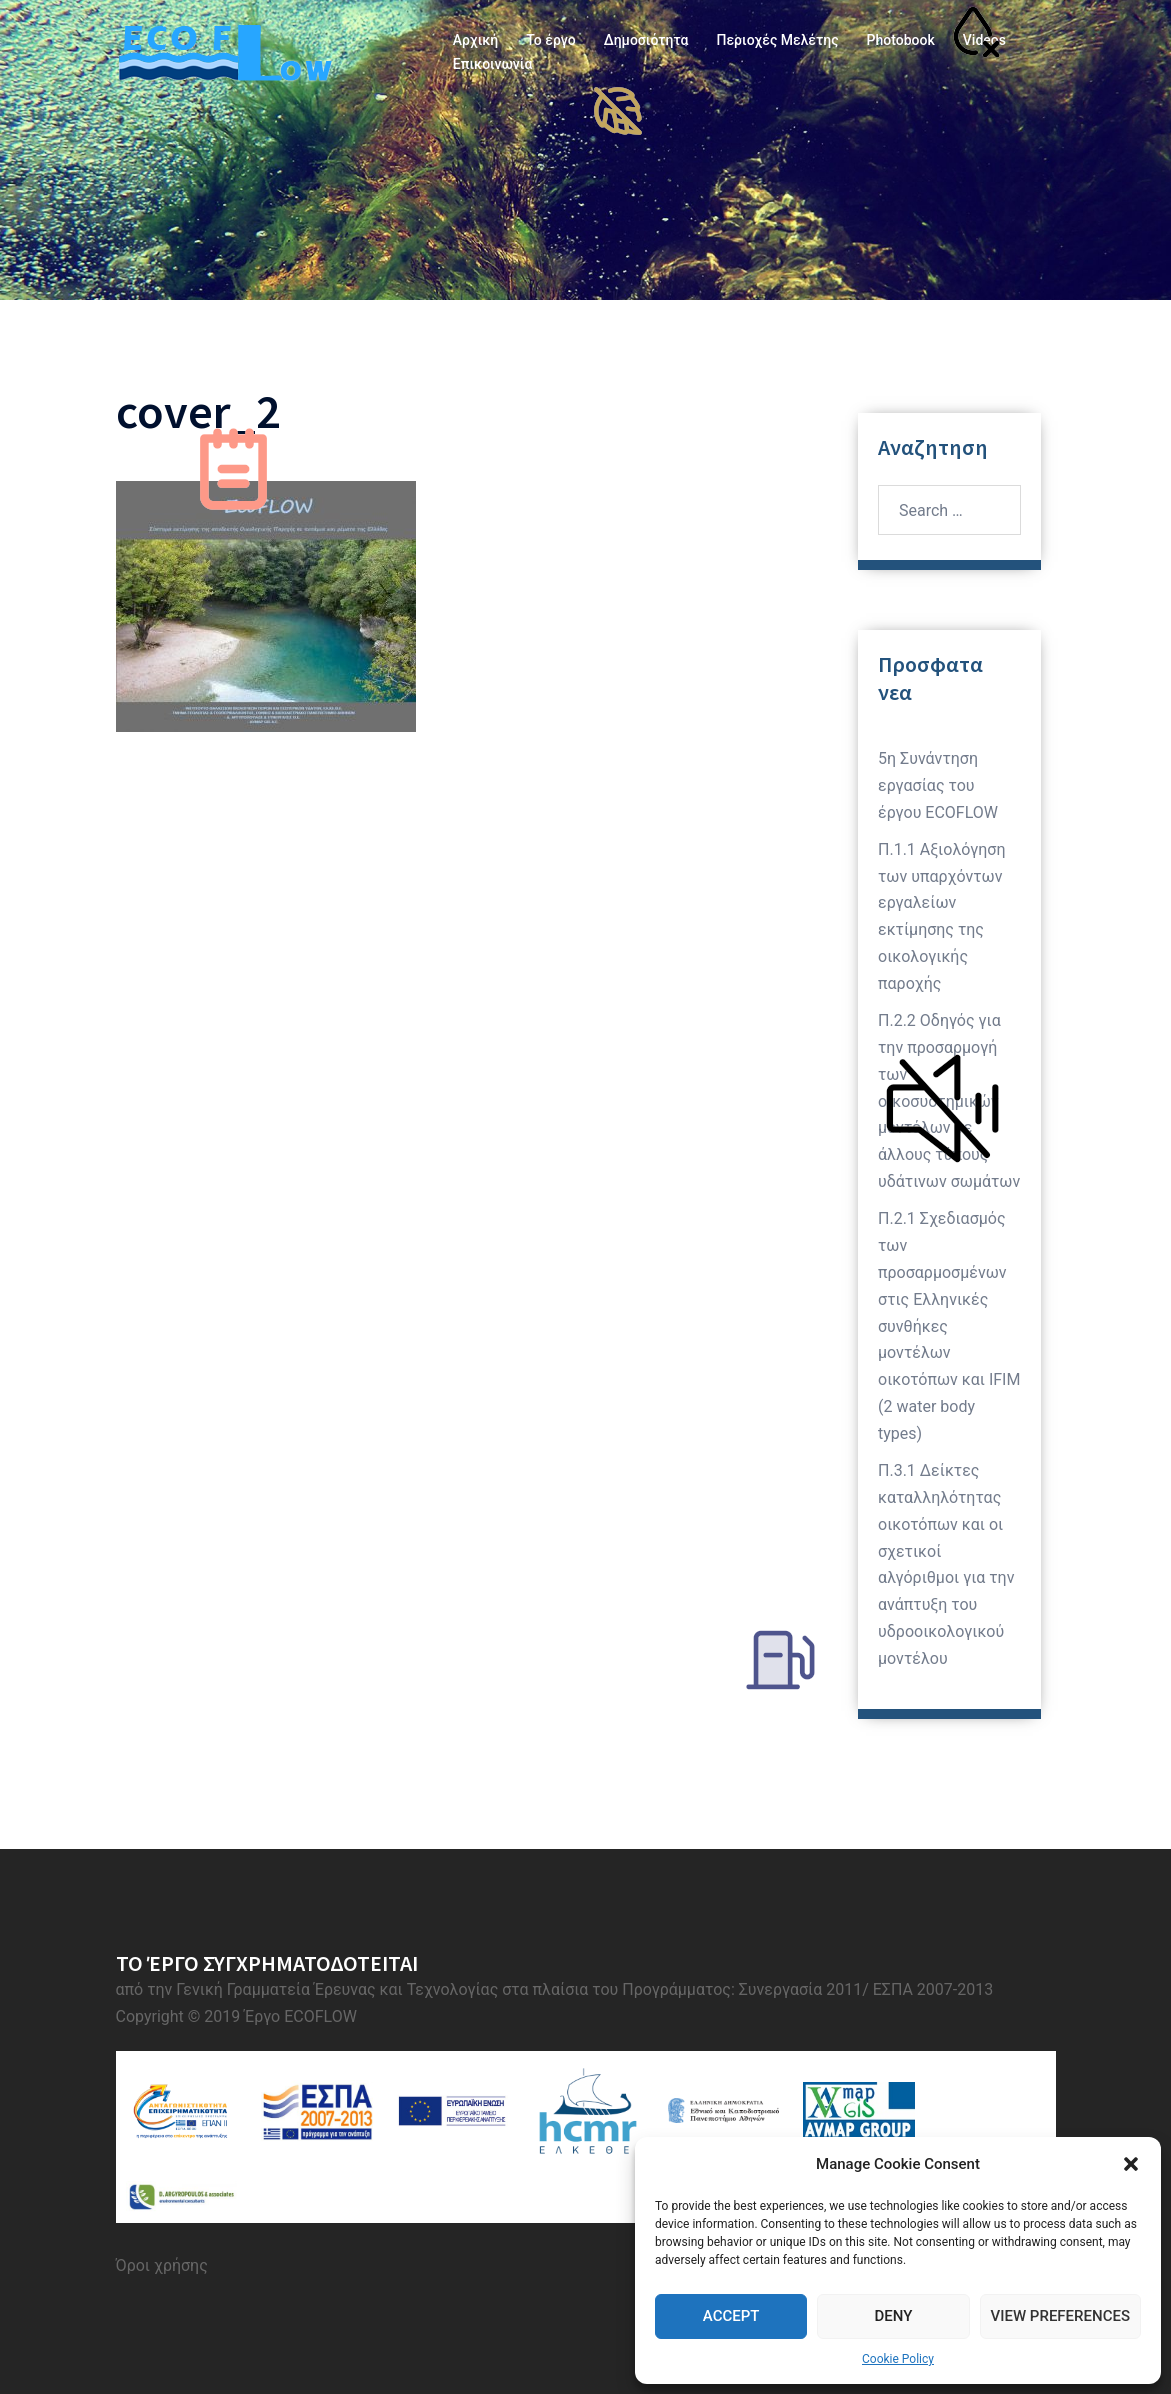 The height and width of the screenshot is (2394, 1171). Describe the element at coordinates (618, 111) in the screenshot. I see `disable hop or jump animation` at that location.